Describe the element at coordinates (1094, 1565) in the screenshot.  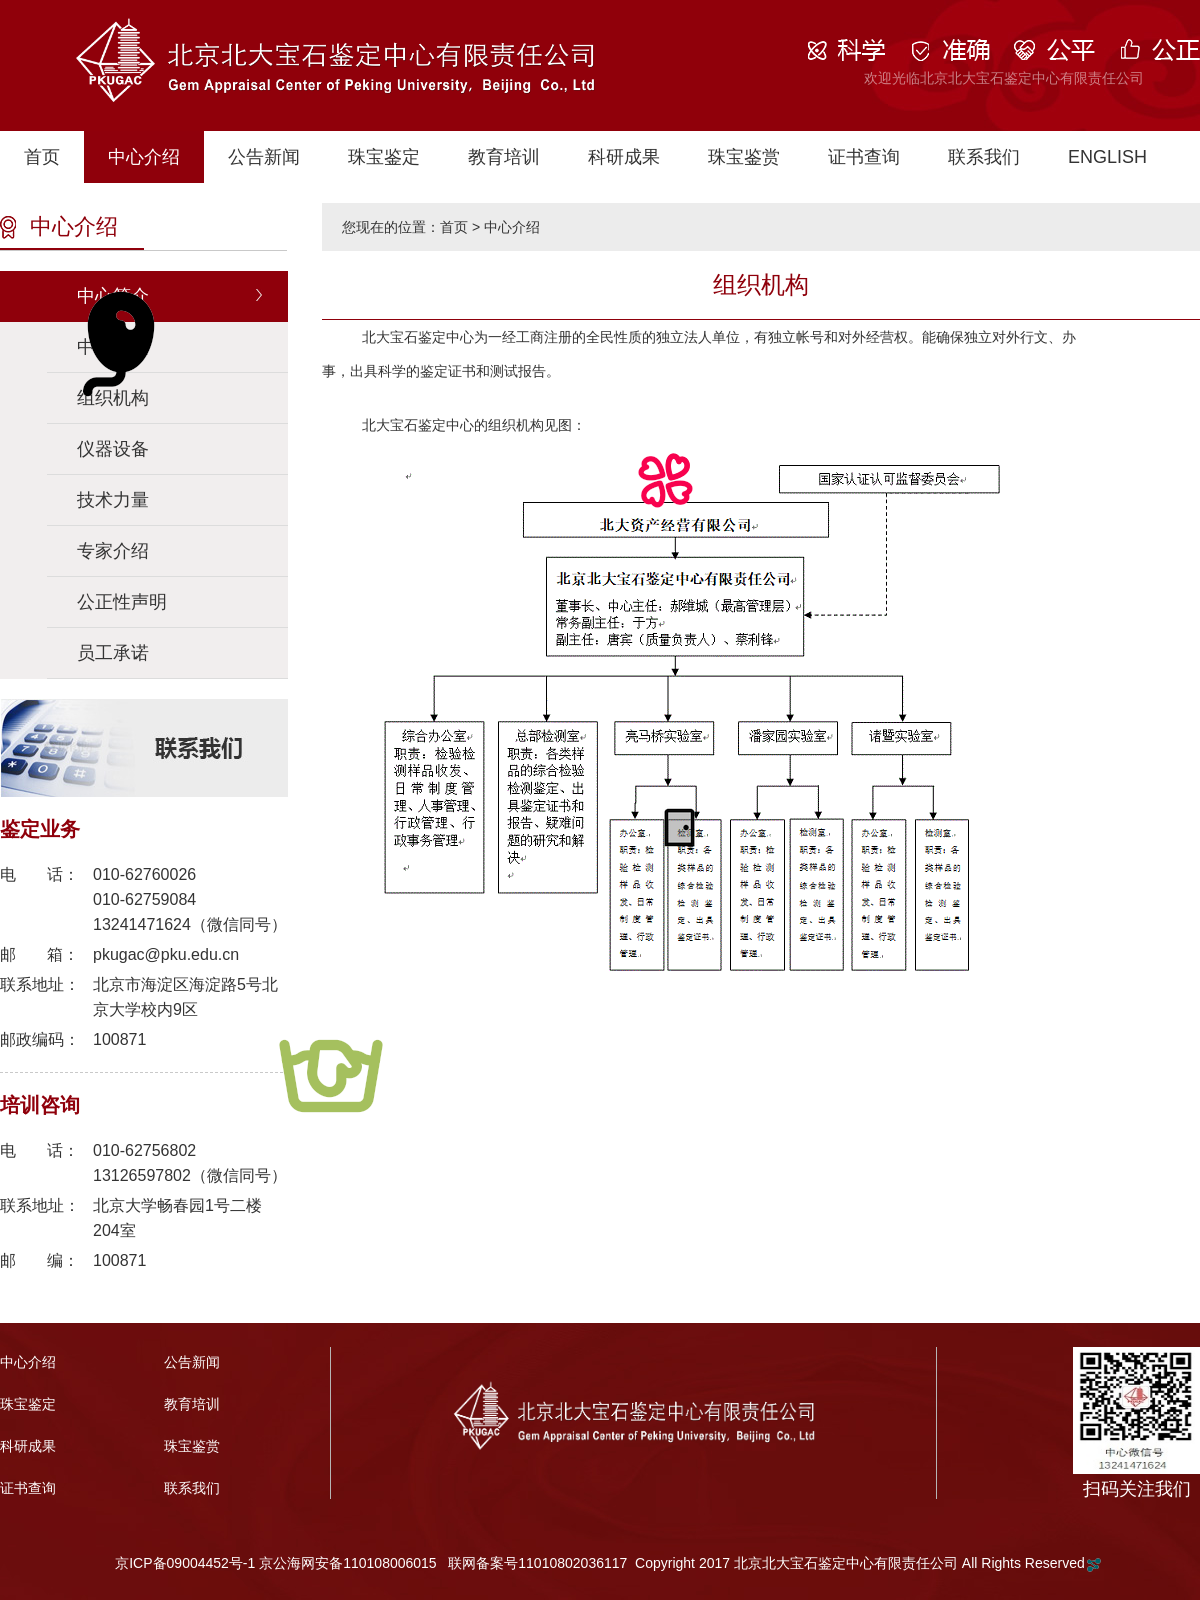
I see `share content to other apps or users` at that location.